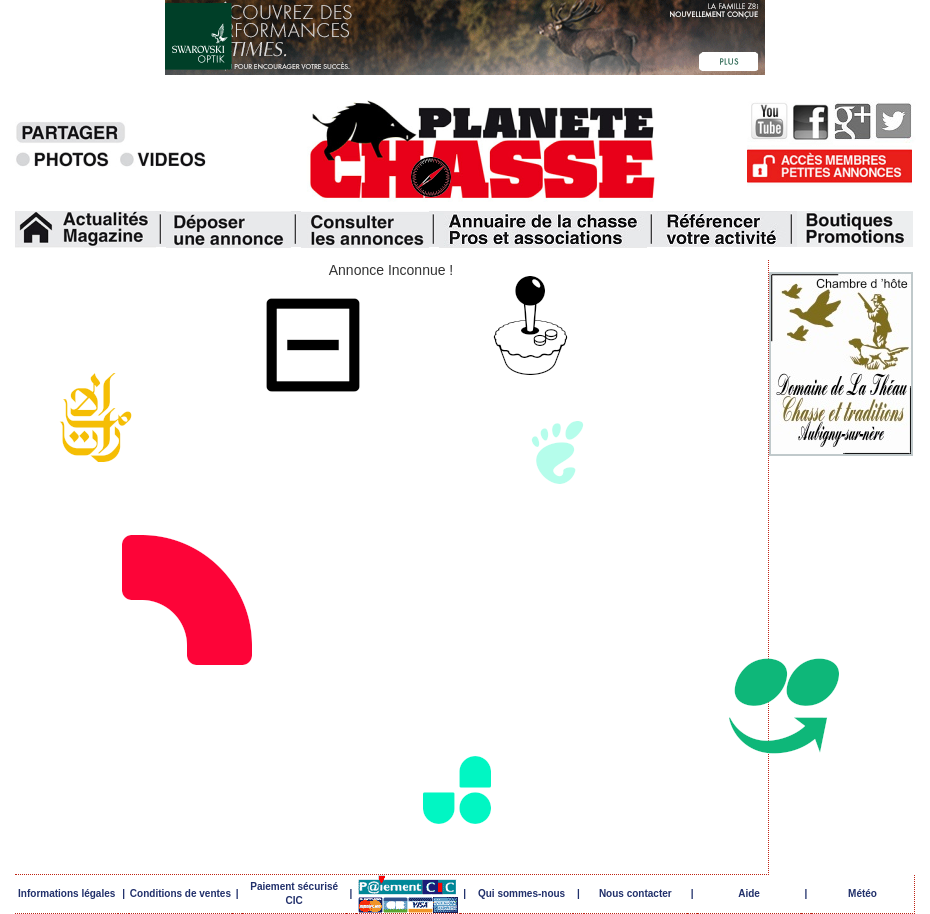 The image size is (930, 914). Describe the element at coordinates (187, 600) in the screenshot. I see `open spectrum chat app` at that location.